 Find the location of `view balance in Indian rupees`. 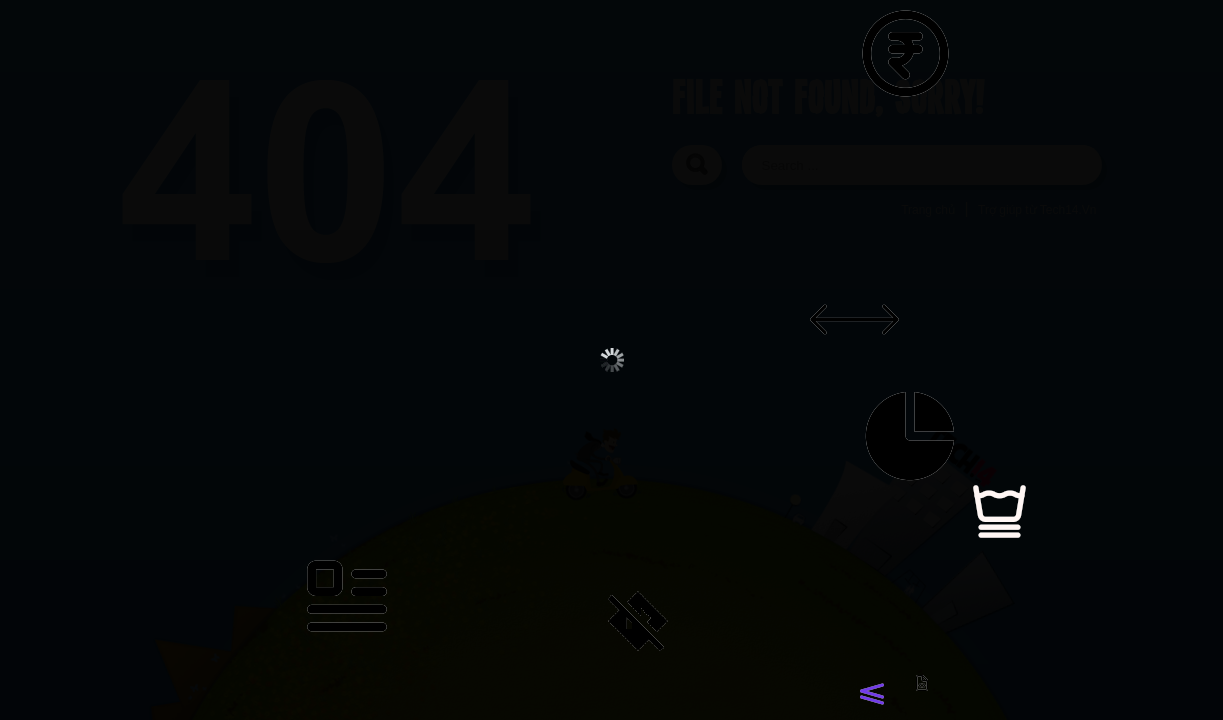

view balance in Indian rupees is located at coordinates (905, 53).